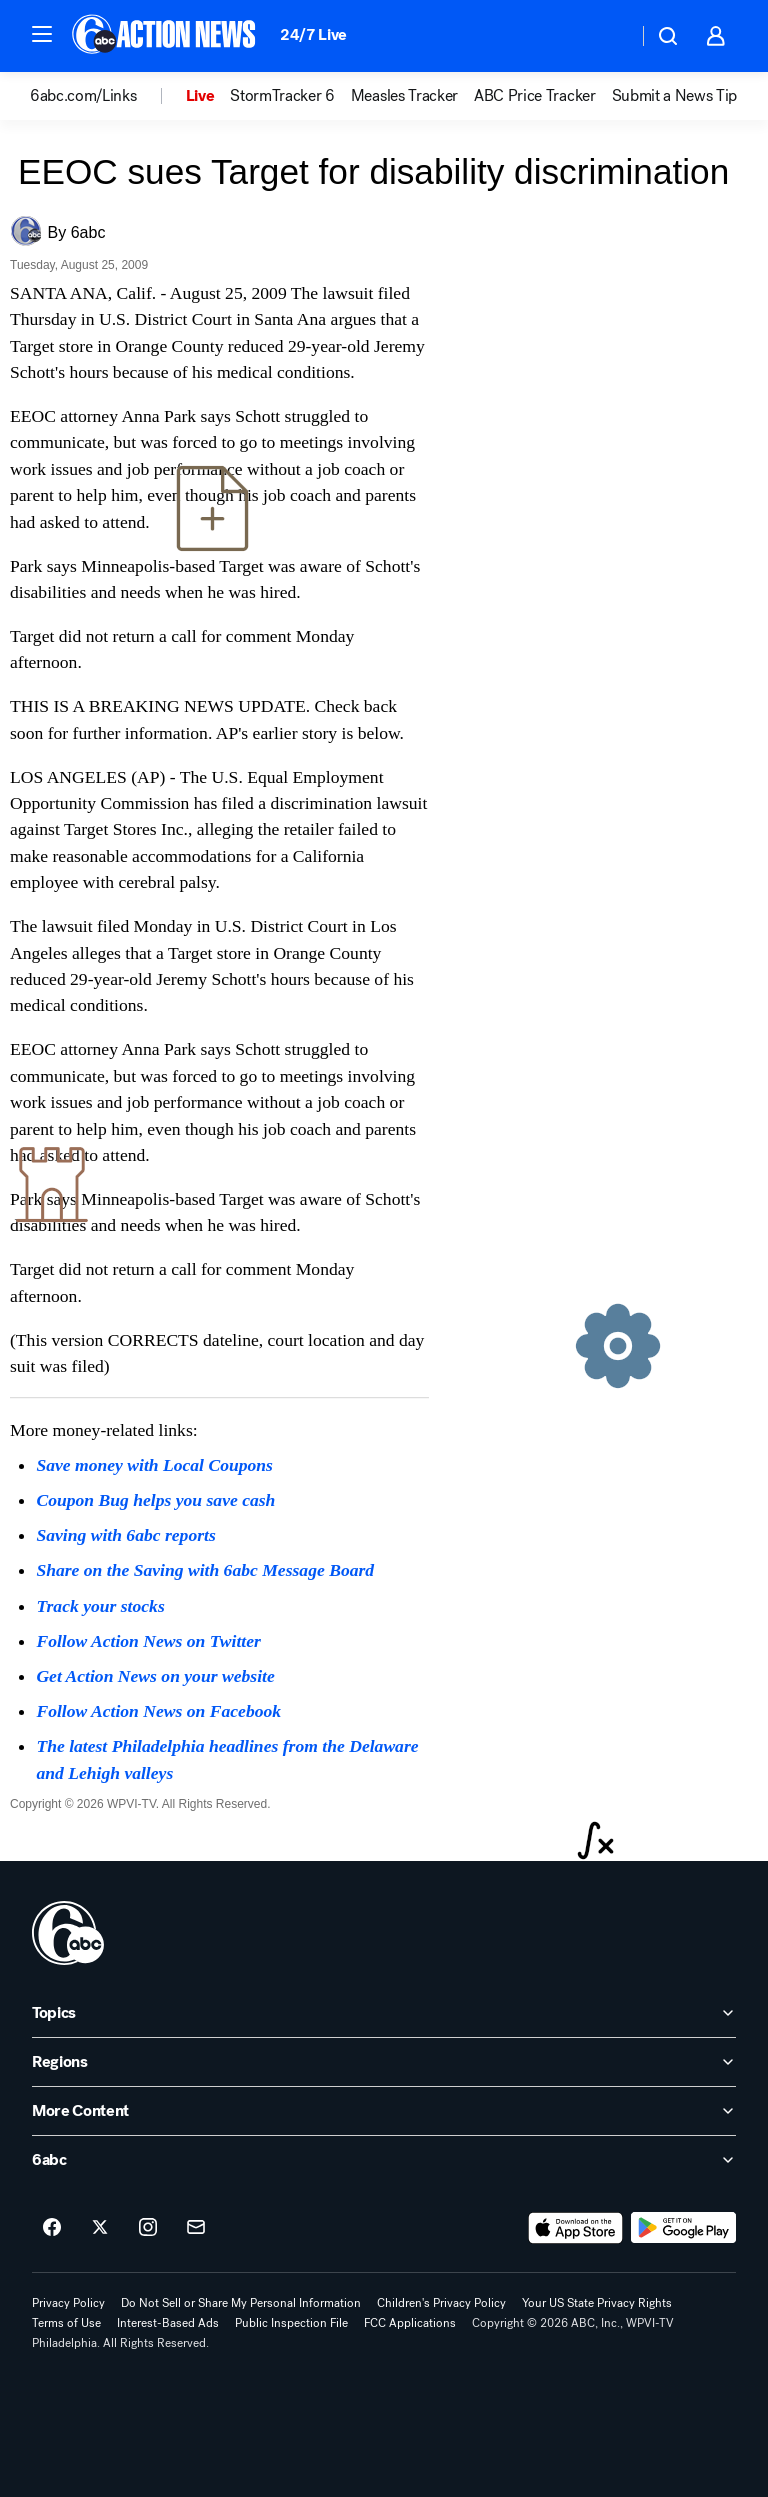 Image resolution: width=768 pixels, height=2497 pixels. What do you see at coordinates (596, 1840) in the screenshot?
I see `remove or clear an integral calculation` at bounding box center [596, 1840].